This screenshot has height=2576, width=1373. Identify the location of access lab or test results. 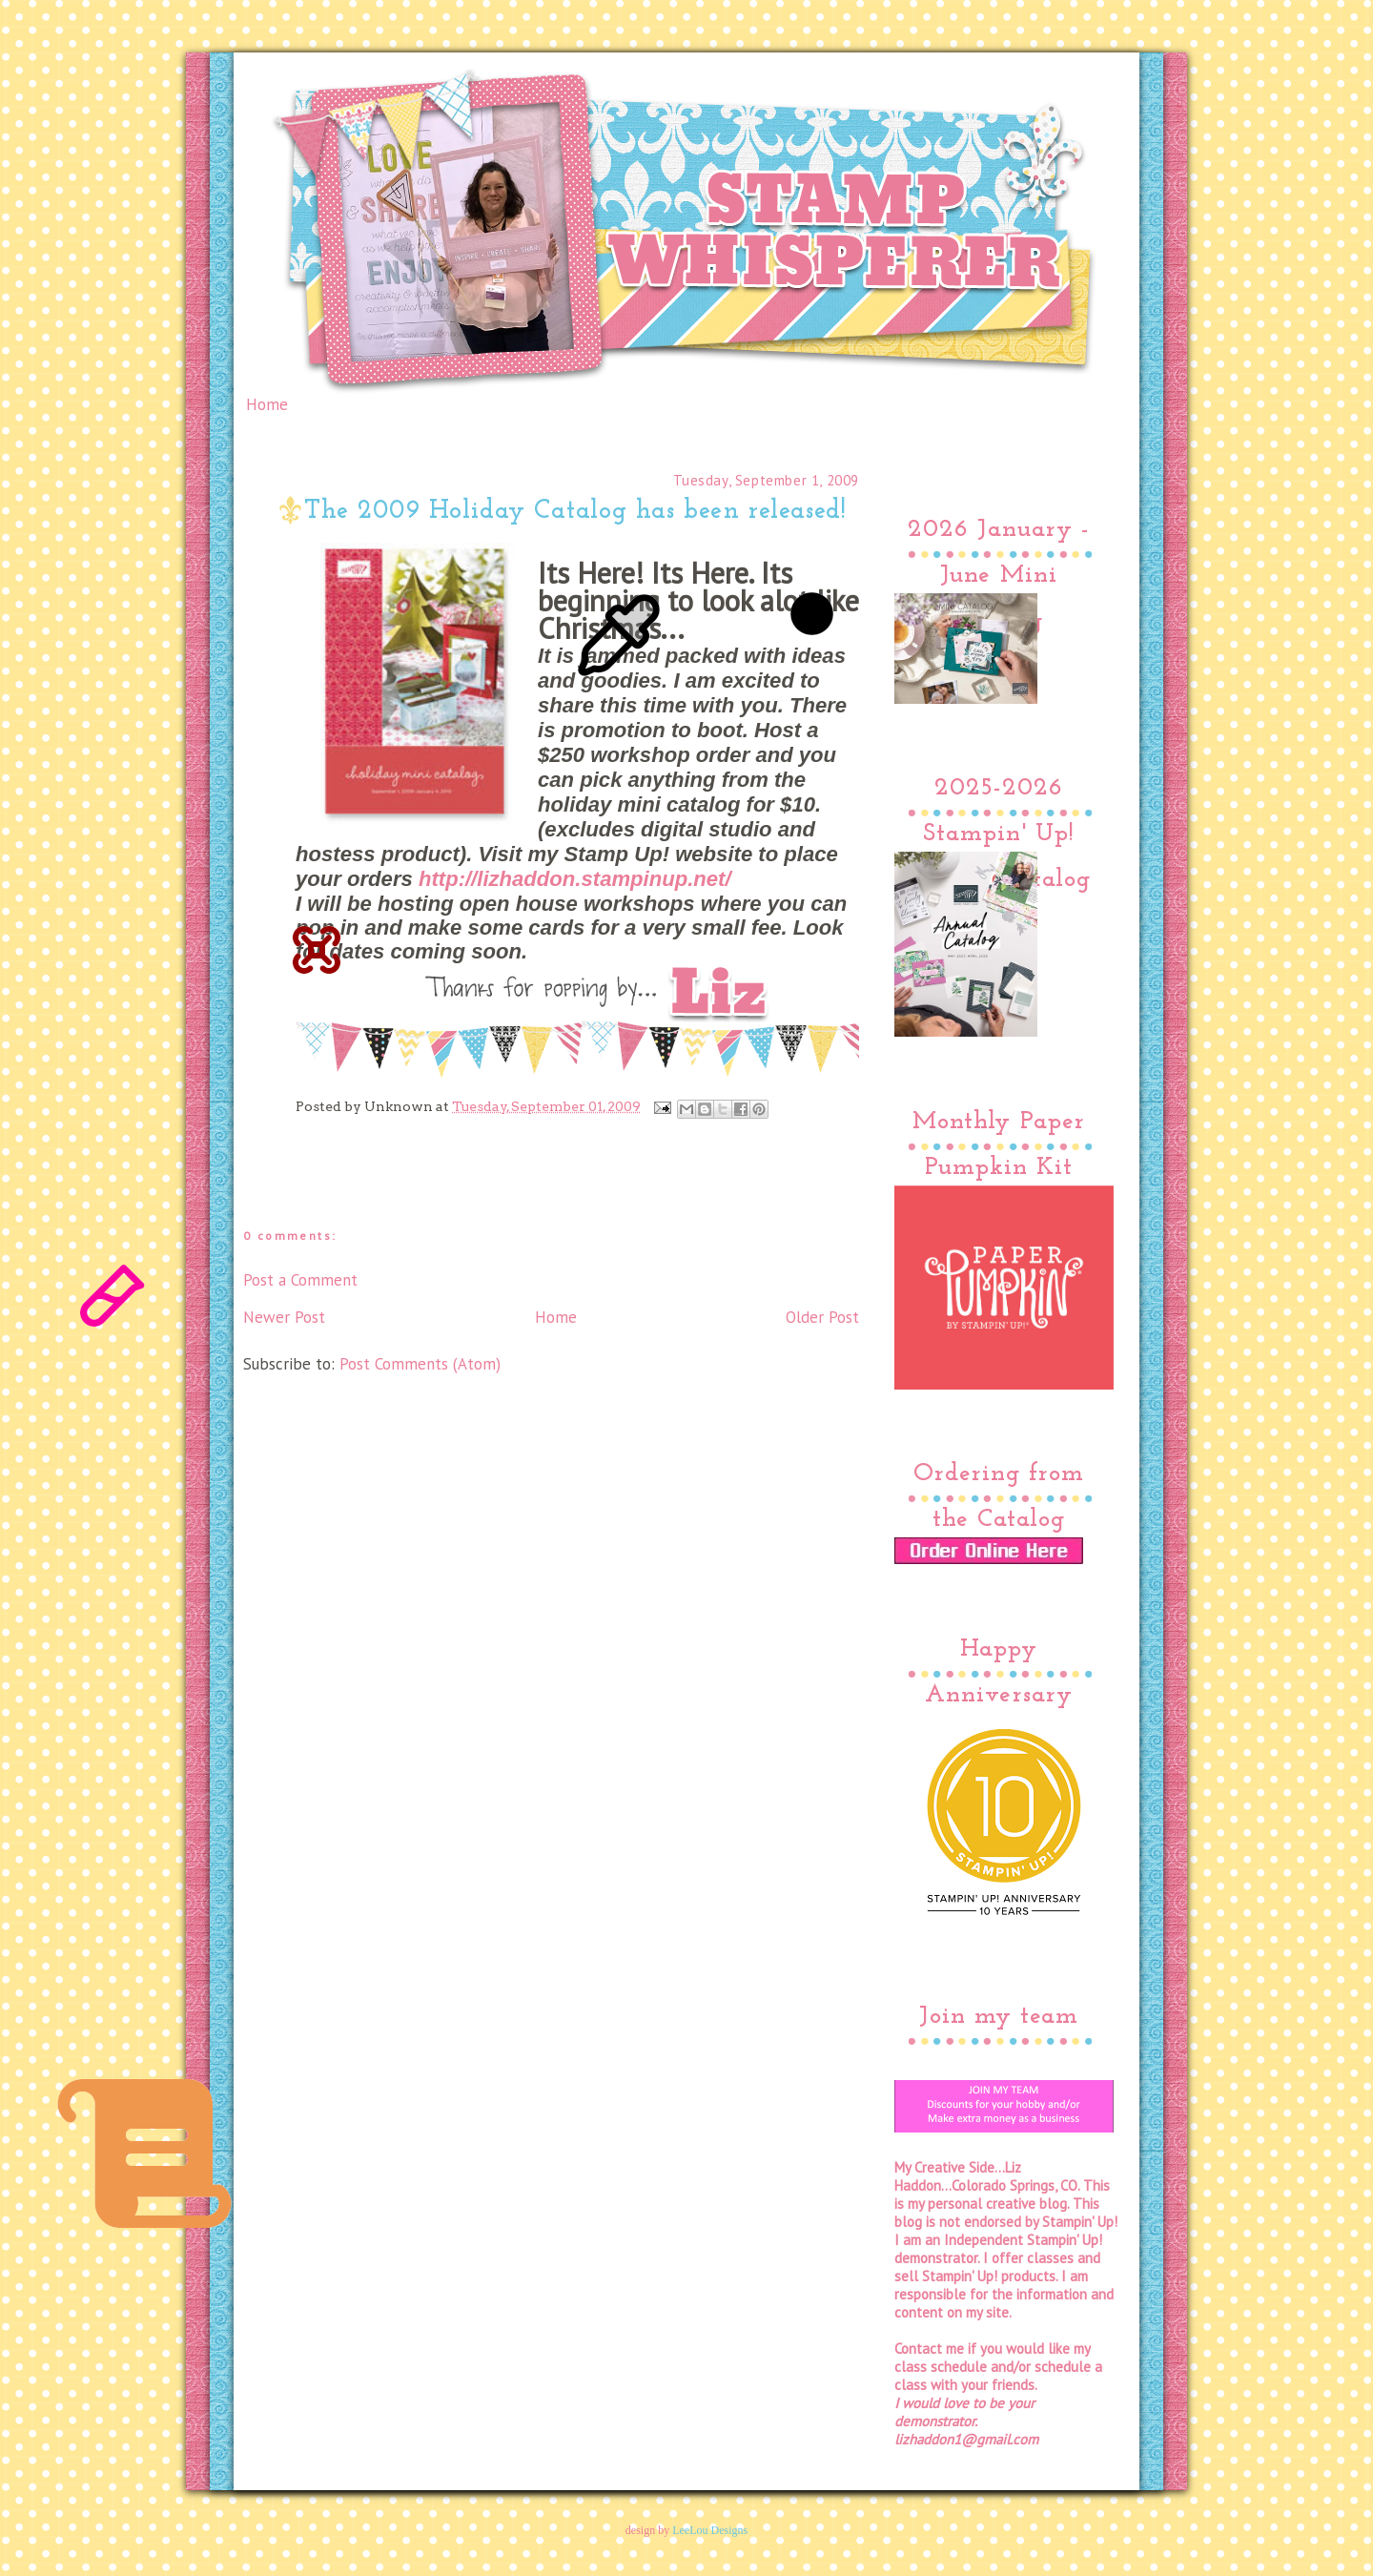
(111, 1295).